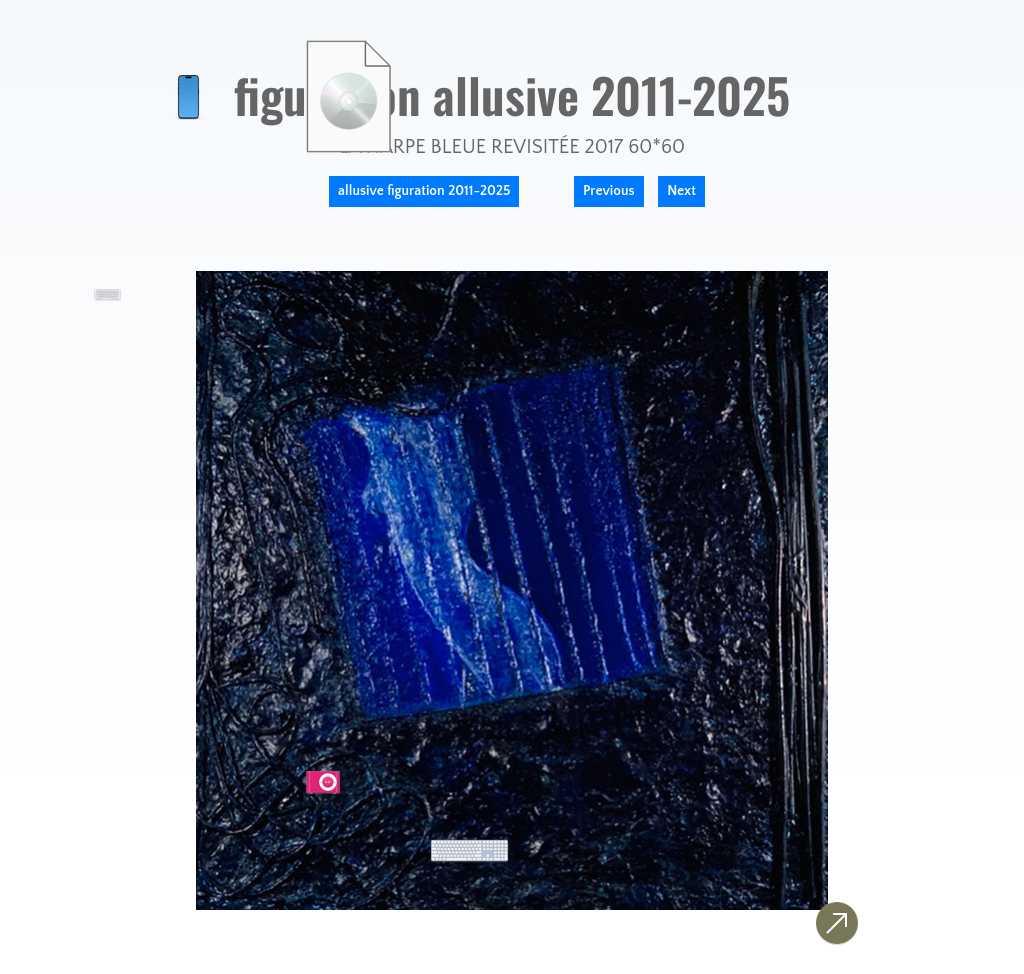 This screenshot has width=1024, height=974. Describe the element at coordinates (837, 923) in the screenshot. I see `indicates a symbolic link or shortcut to another file` at that location.